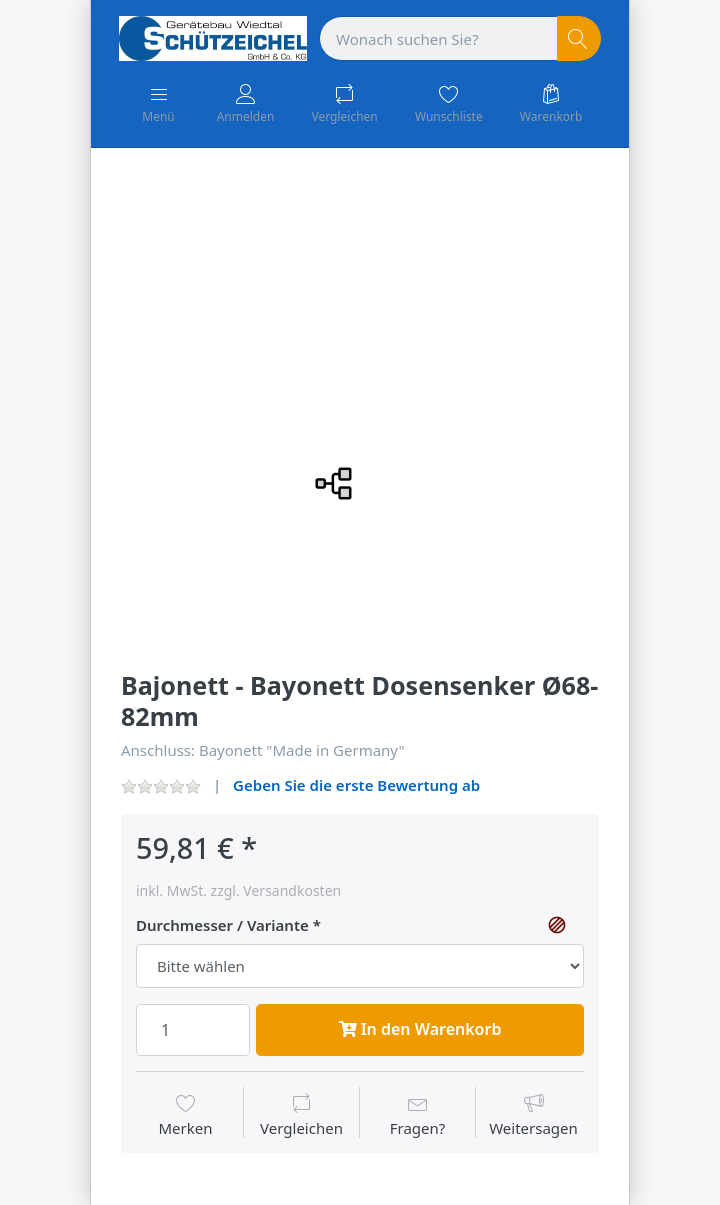  I want to click on access boules or pétanque game, so click(557, 925).